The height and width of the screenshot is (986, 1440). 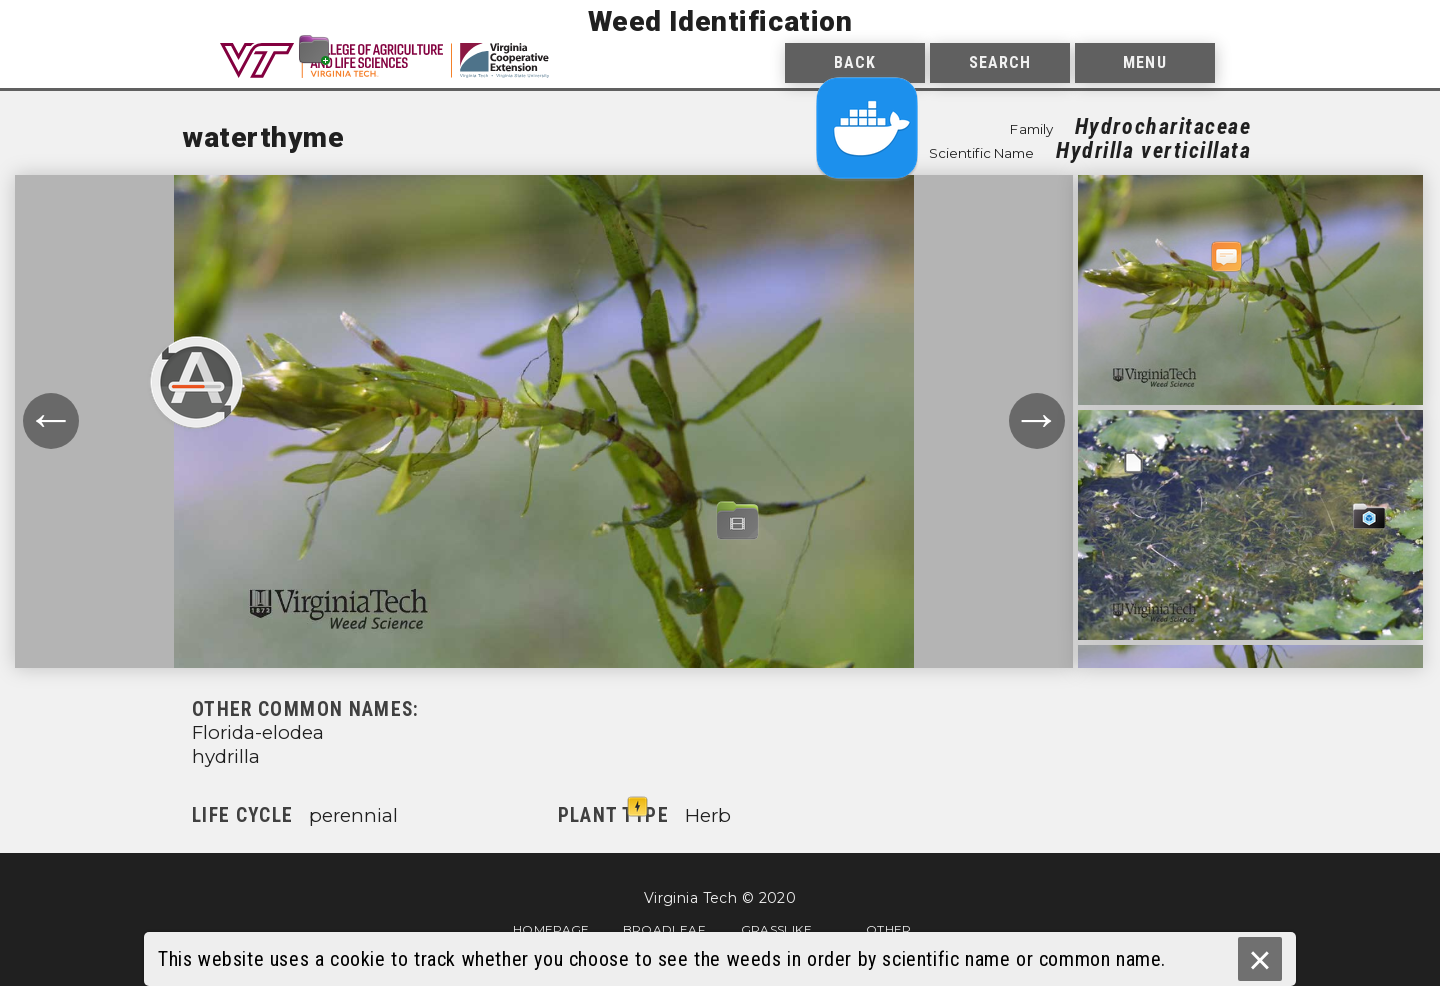 What do you see at coordinates (1133, 462) in the screenshot?
I see `open libreoffice start center` at bounding box center [1133, 462].